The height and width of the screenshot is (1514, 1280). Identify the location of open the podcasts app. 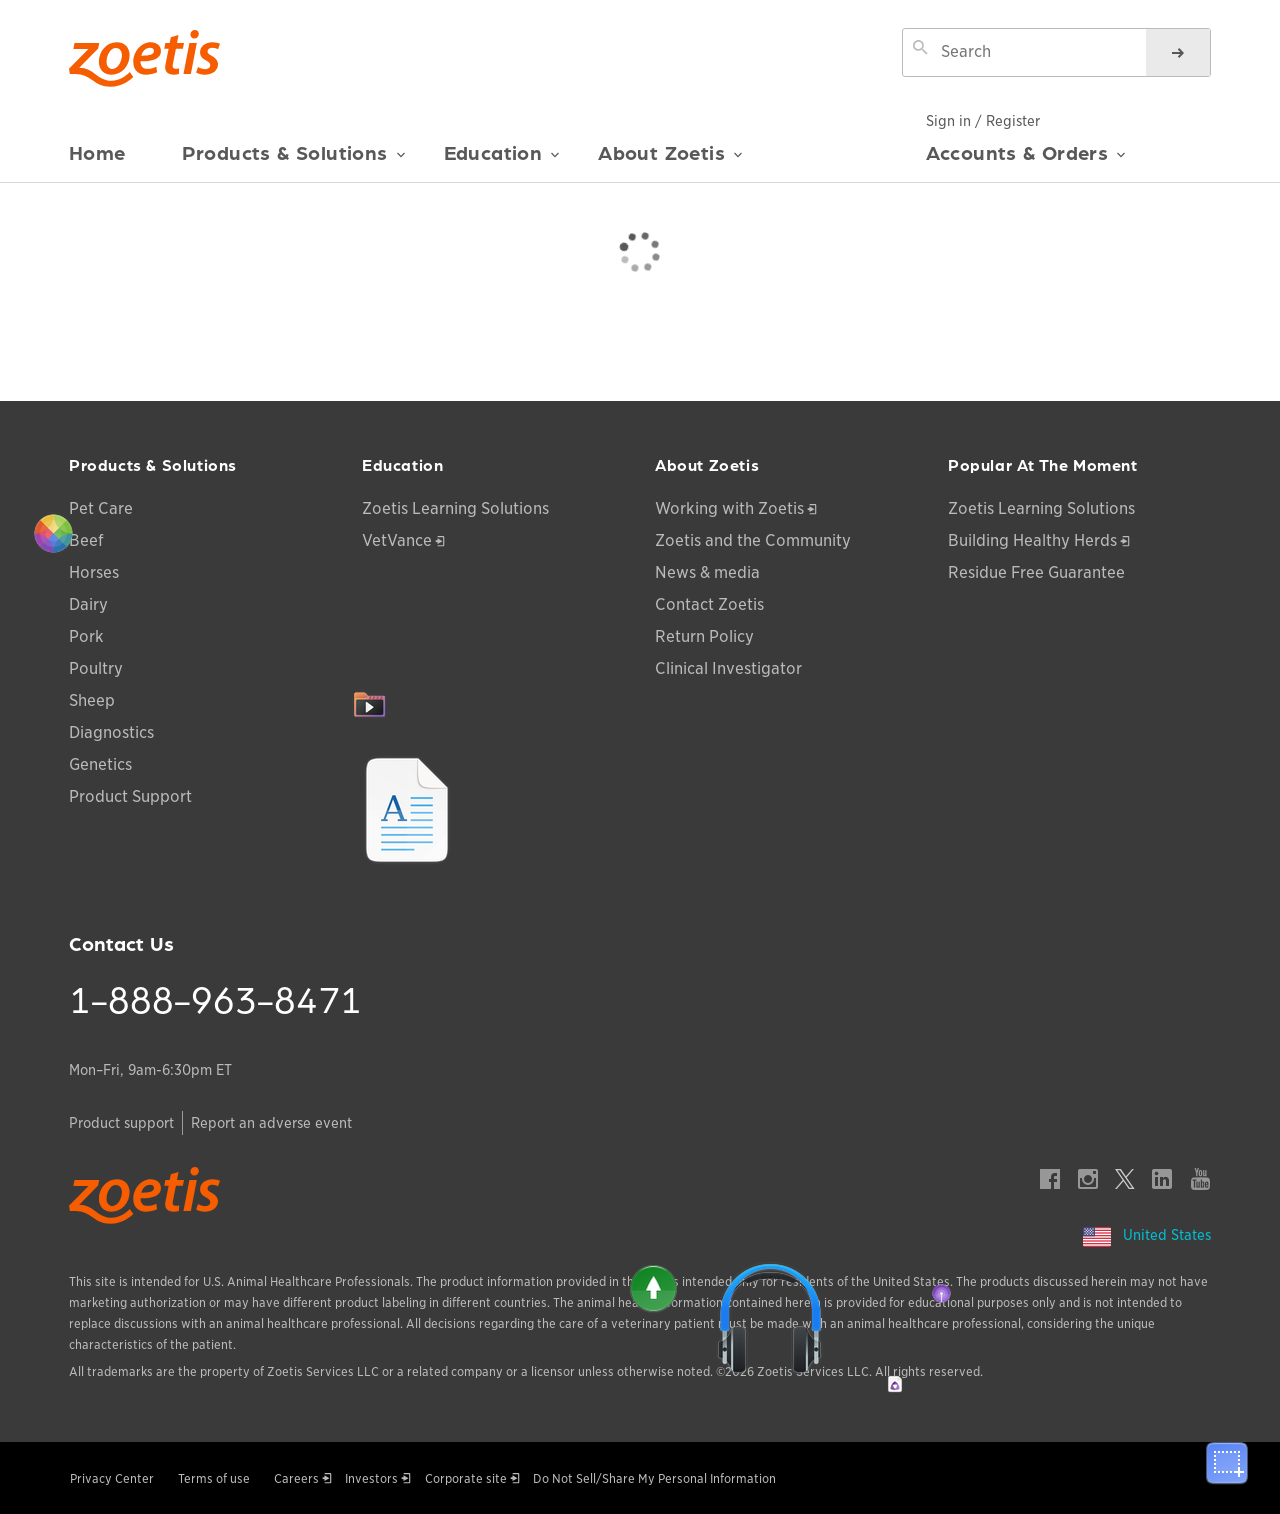
(941, 1293).